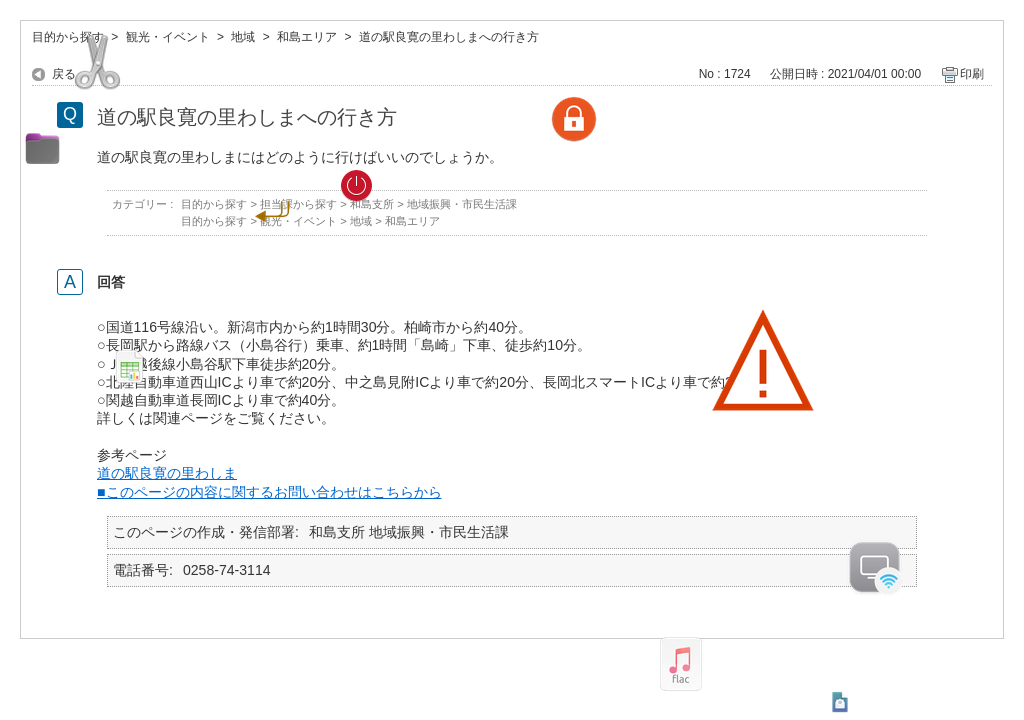 The image size is (1024, 720). I want to click on spreadsheet file type indicator, so click(129, 366).